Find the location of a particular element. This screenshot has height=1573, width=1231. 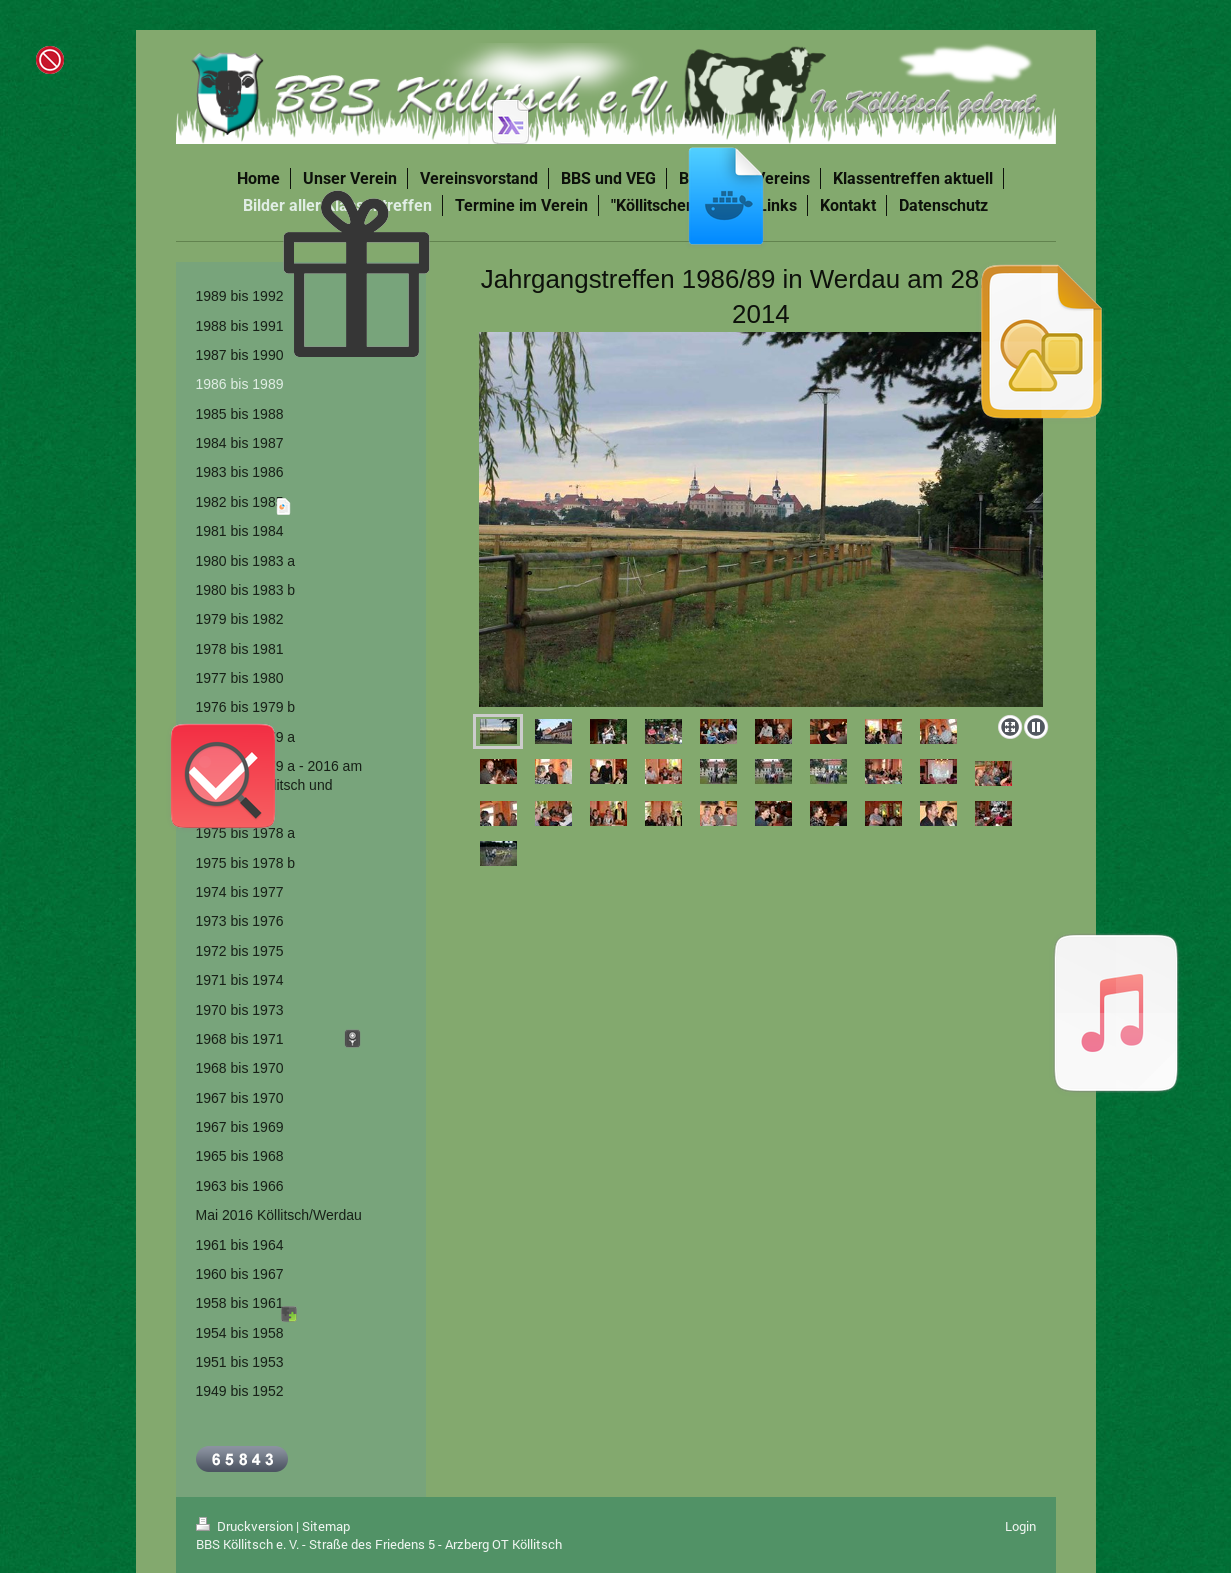

a haskell source code file is located at coordinates (510, 121).